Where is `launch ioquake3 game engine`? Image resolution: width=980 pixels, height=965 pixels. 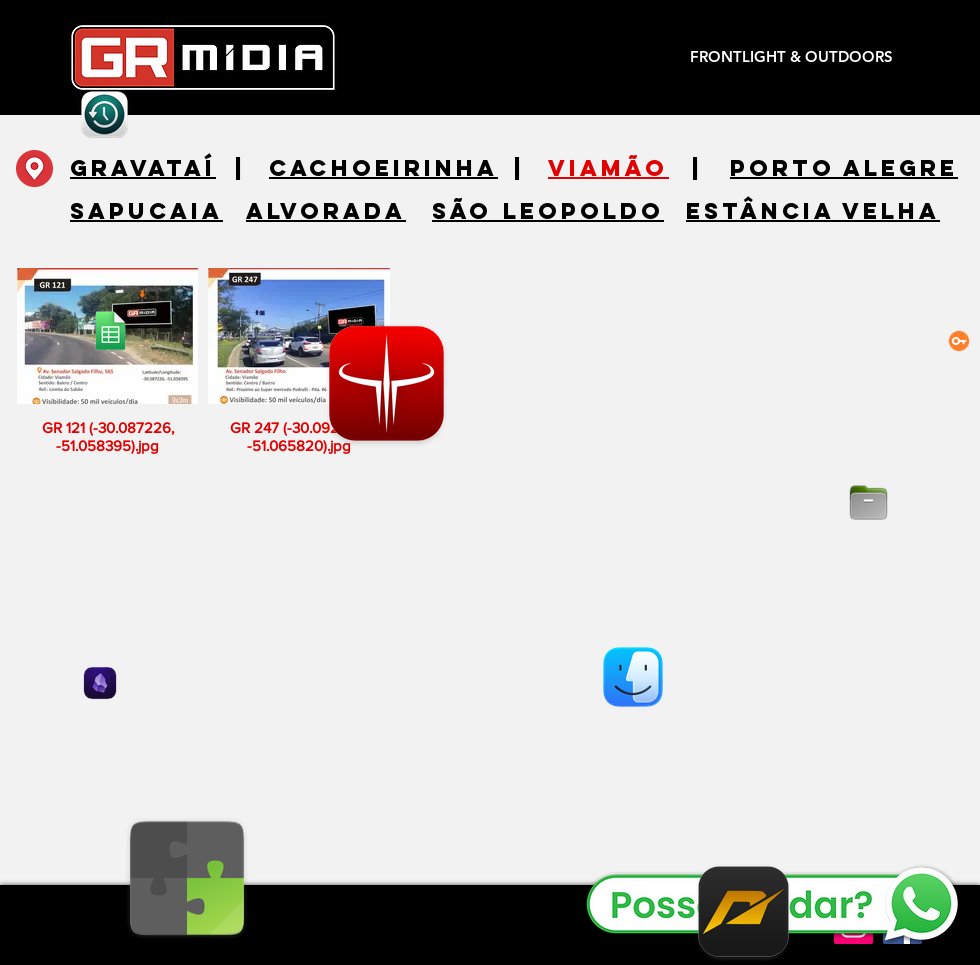 launch ioquake3 game engine is located at coordinates (386, 383).